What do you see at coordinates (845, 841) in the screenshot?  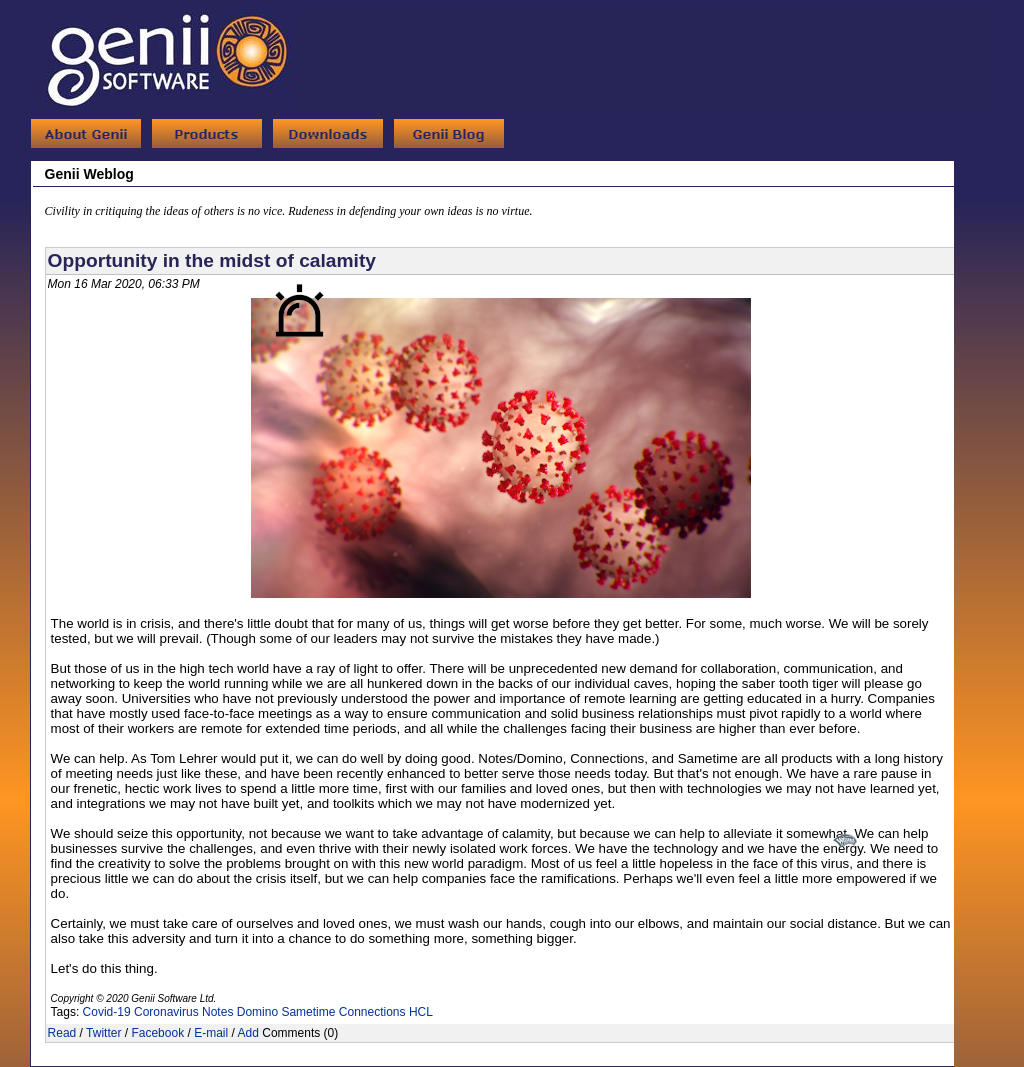 I see `wizards of the coast company logo` at bounding box center [845, 841].